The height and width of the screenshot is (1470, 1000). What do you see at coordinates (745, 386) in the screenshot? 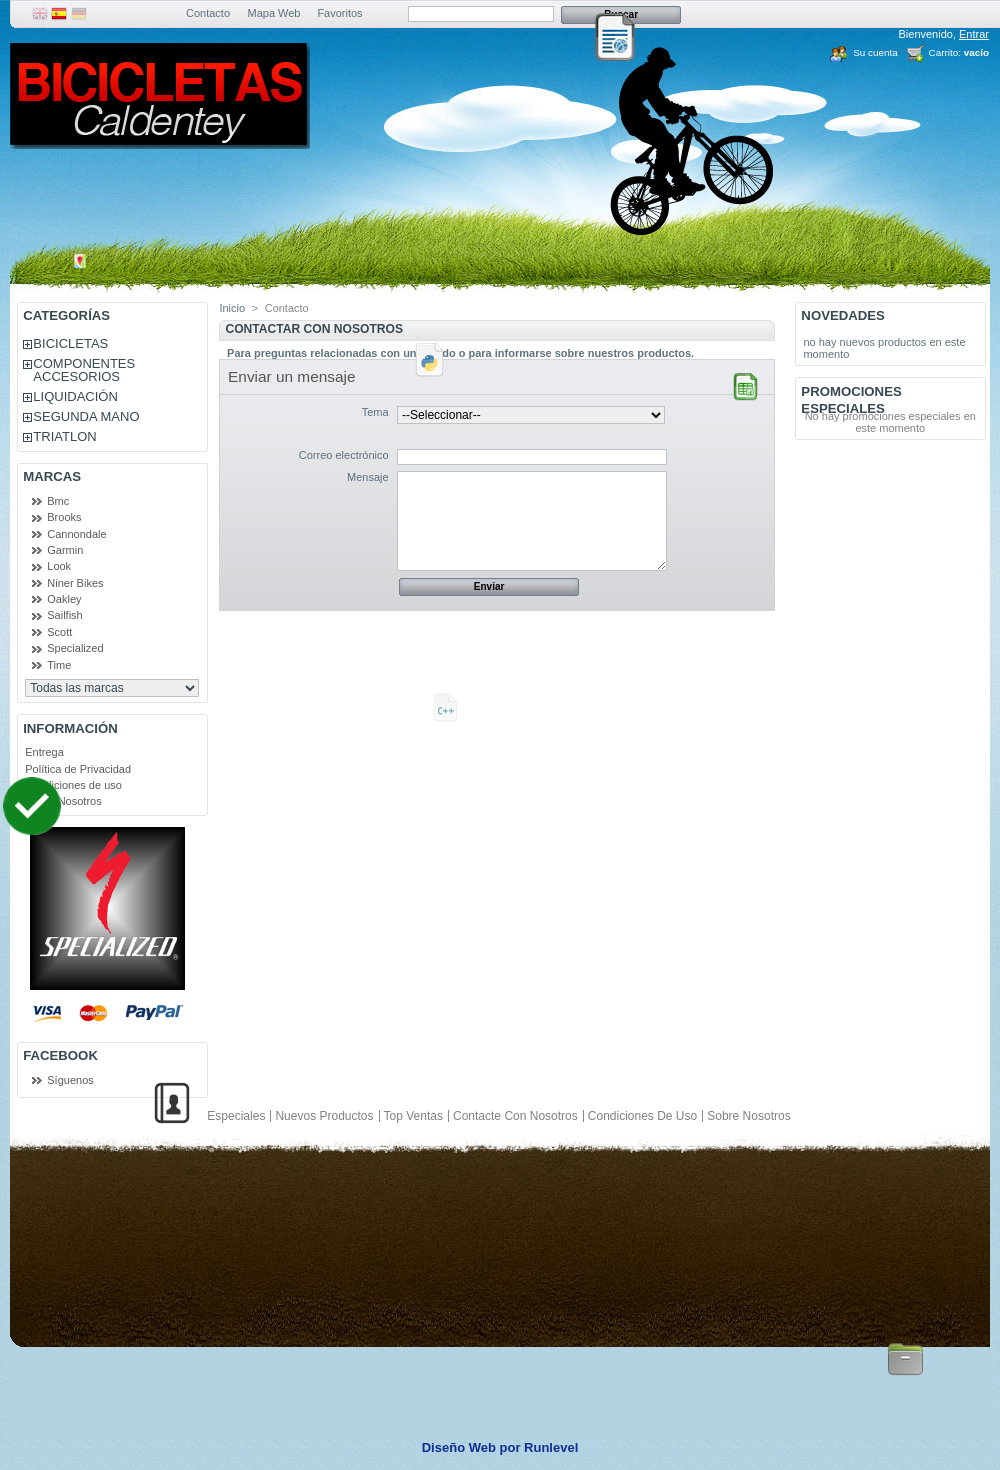
I see `open a libreoffice calc spreadsheet file` at bounding box center [745, 386].